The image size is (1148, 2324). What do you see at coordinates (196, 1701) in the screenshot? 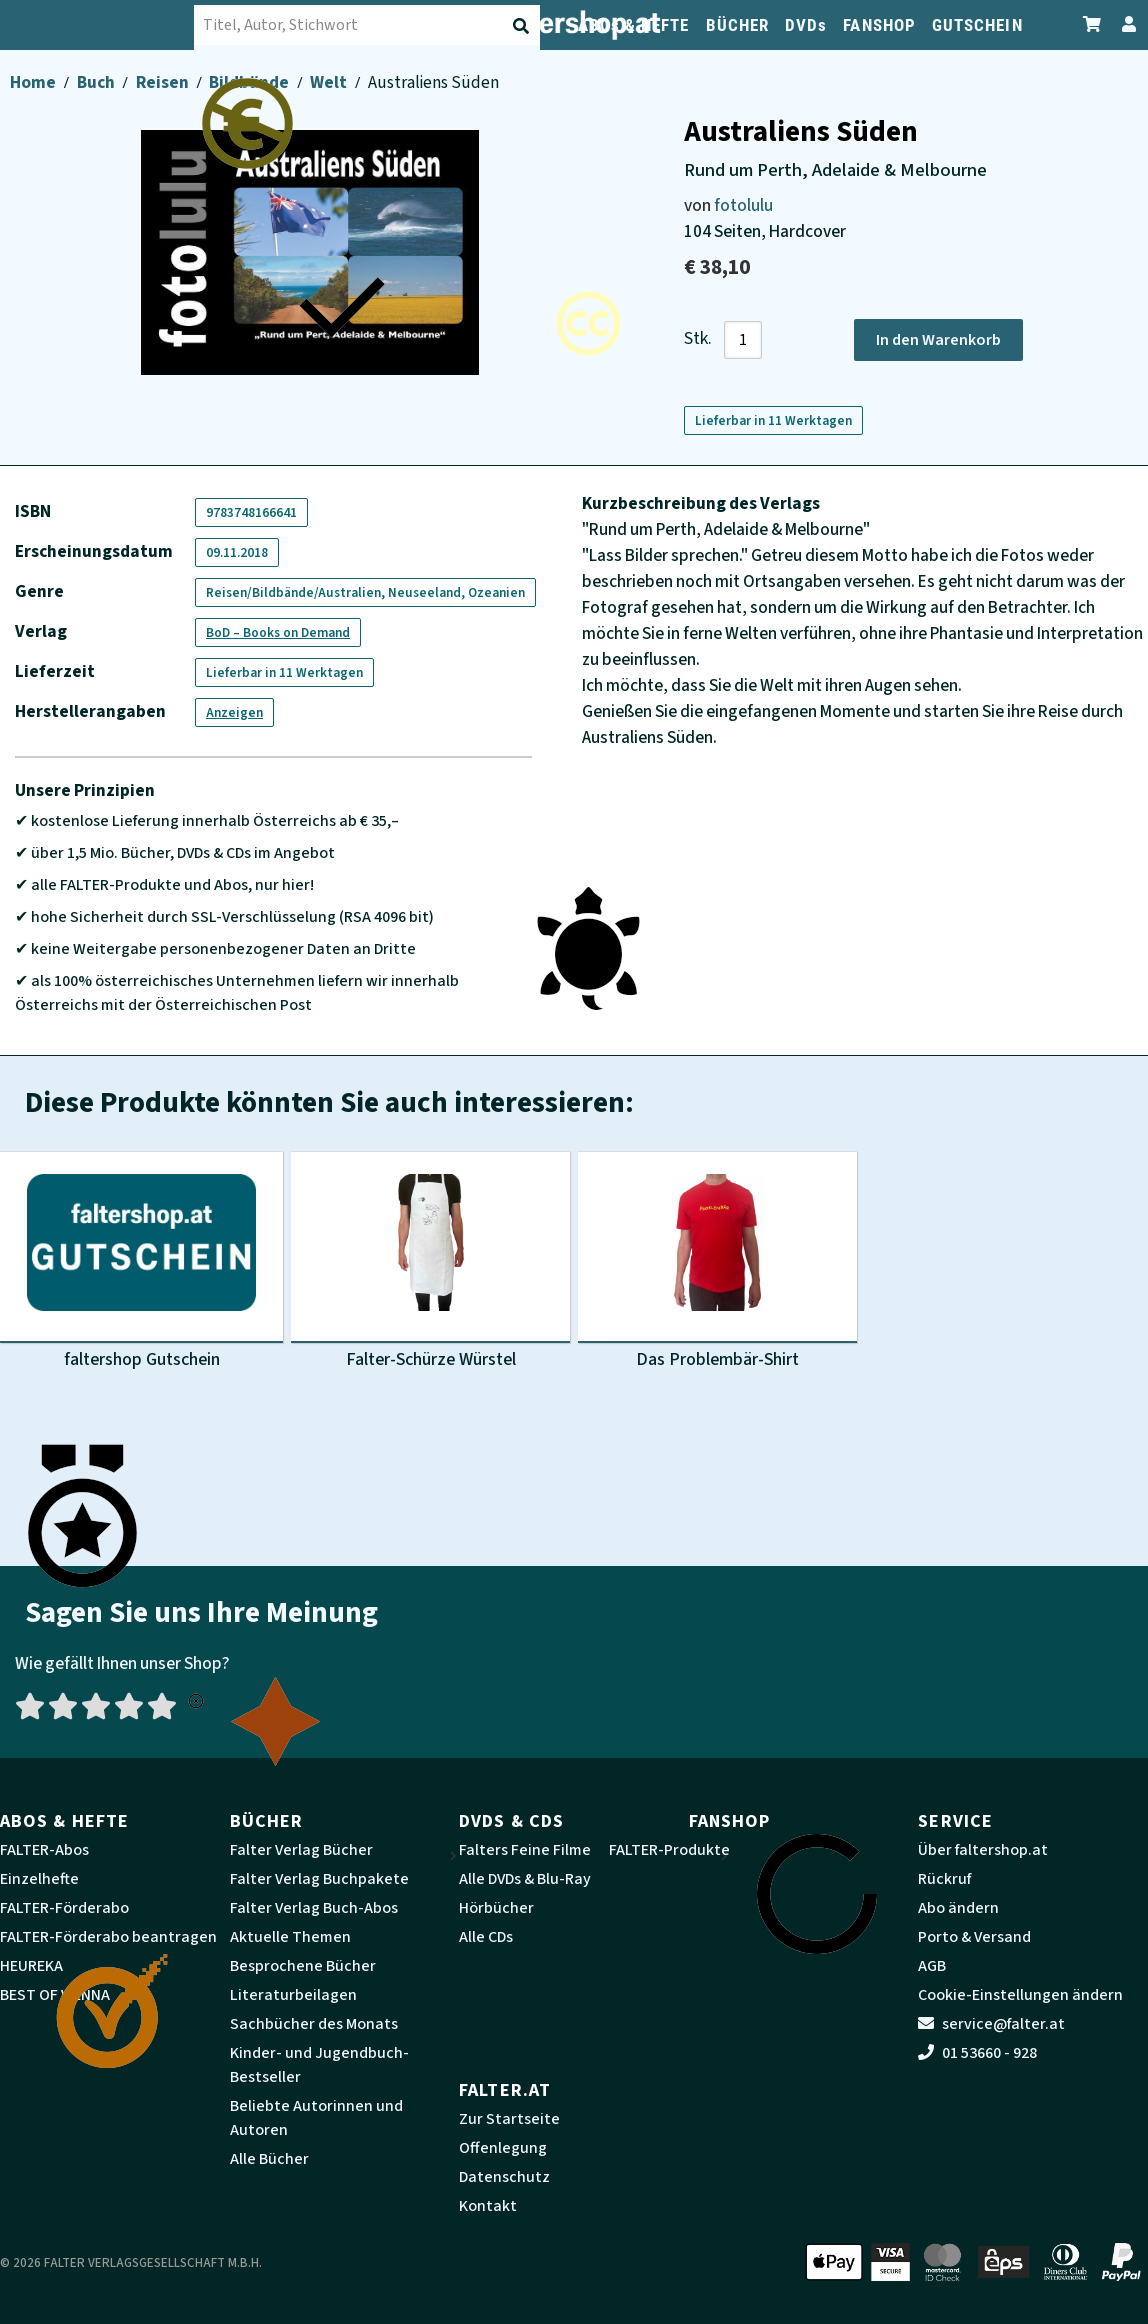
I see `close or dismiss a dialog` at bounding box center [196, 1701].